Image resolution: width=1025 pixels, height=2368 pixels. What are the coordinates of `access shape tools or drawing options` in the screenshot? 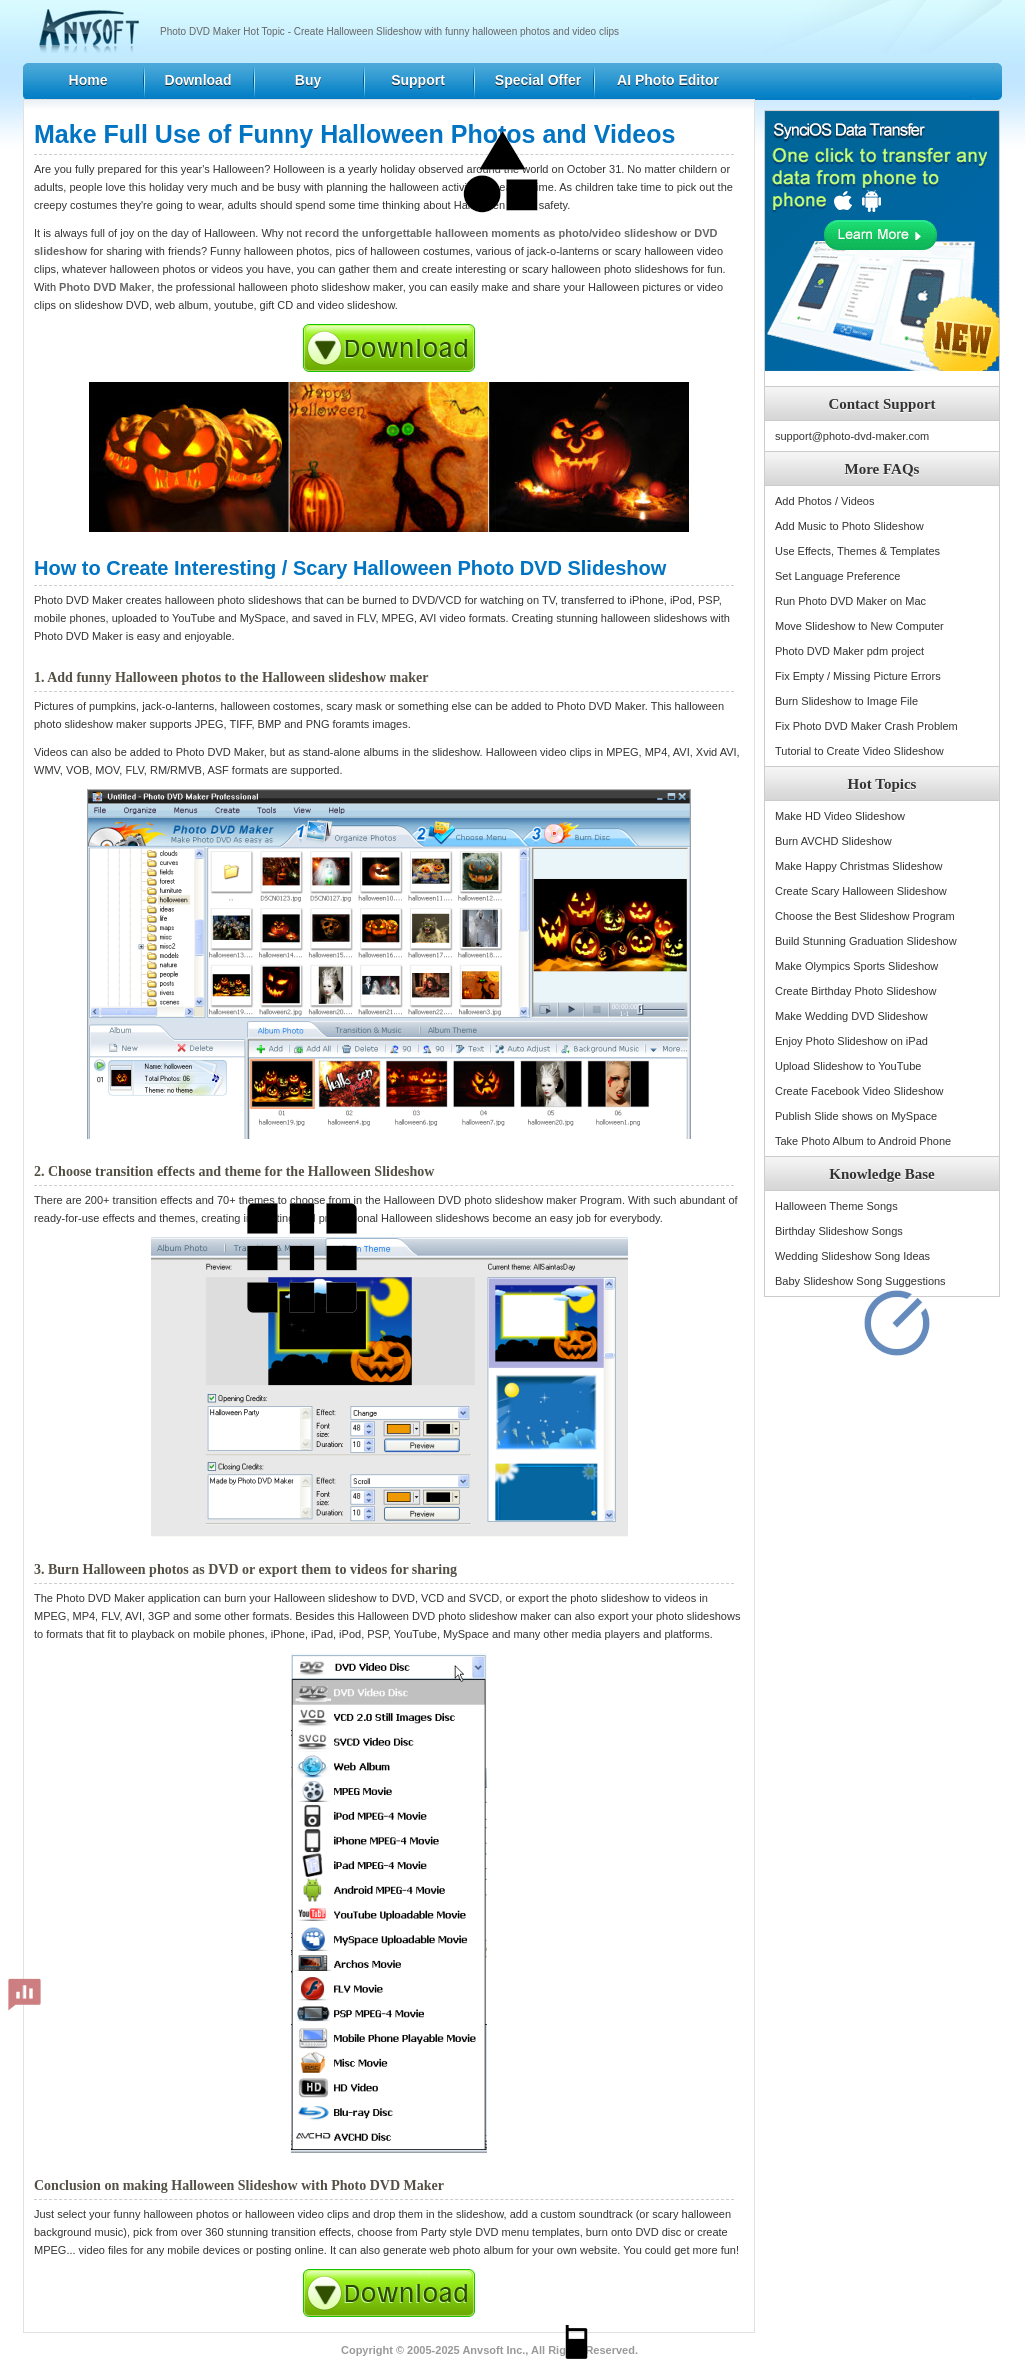 It's located at (502, 173).